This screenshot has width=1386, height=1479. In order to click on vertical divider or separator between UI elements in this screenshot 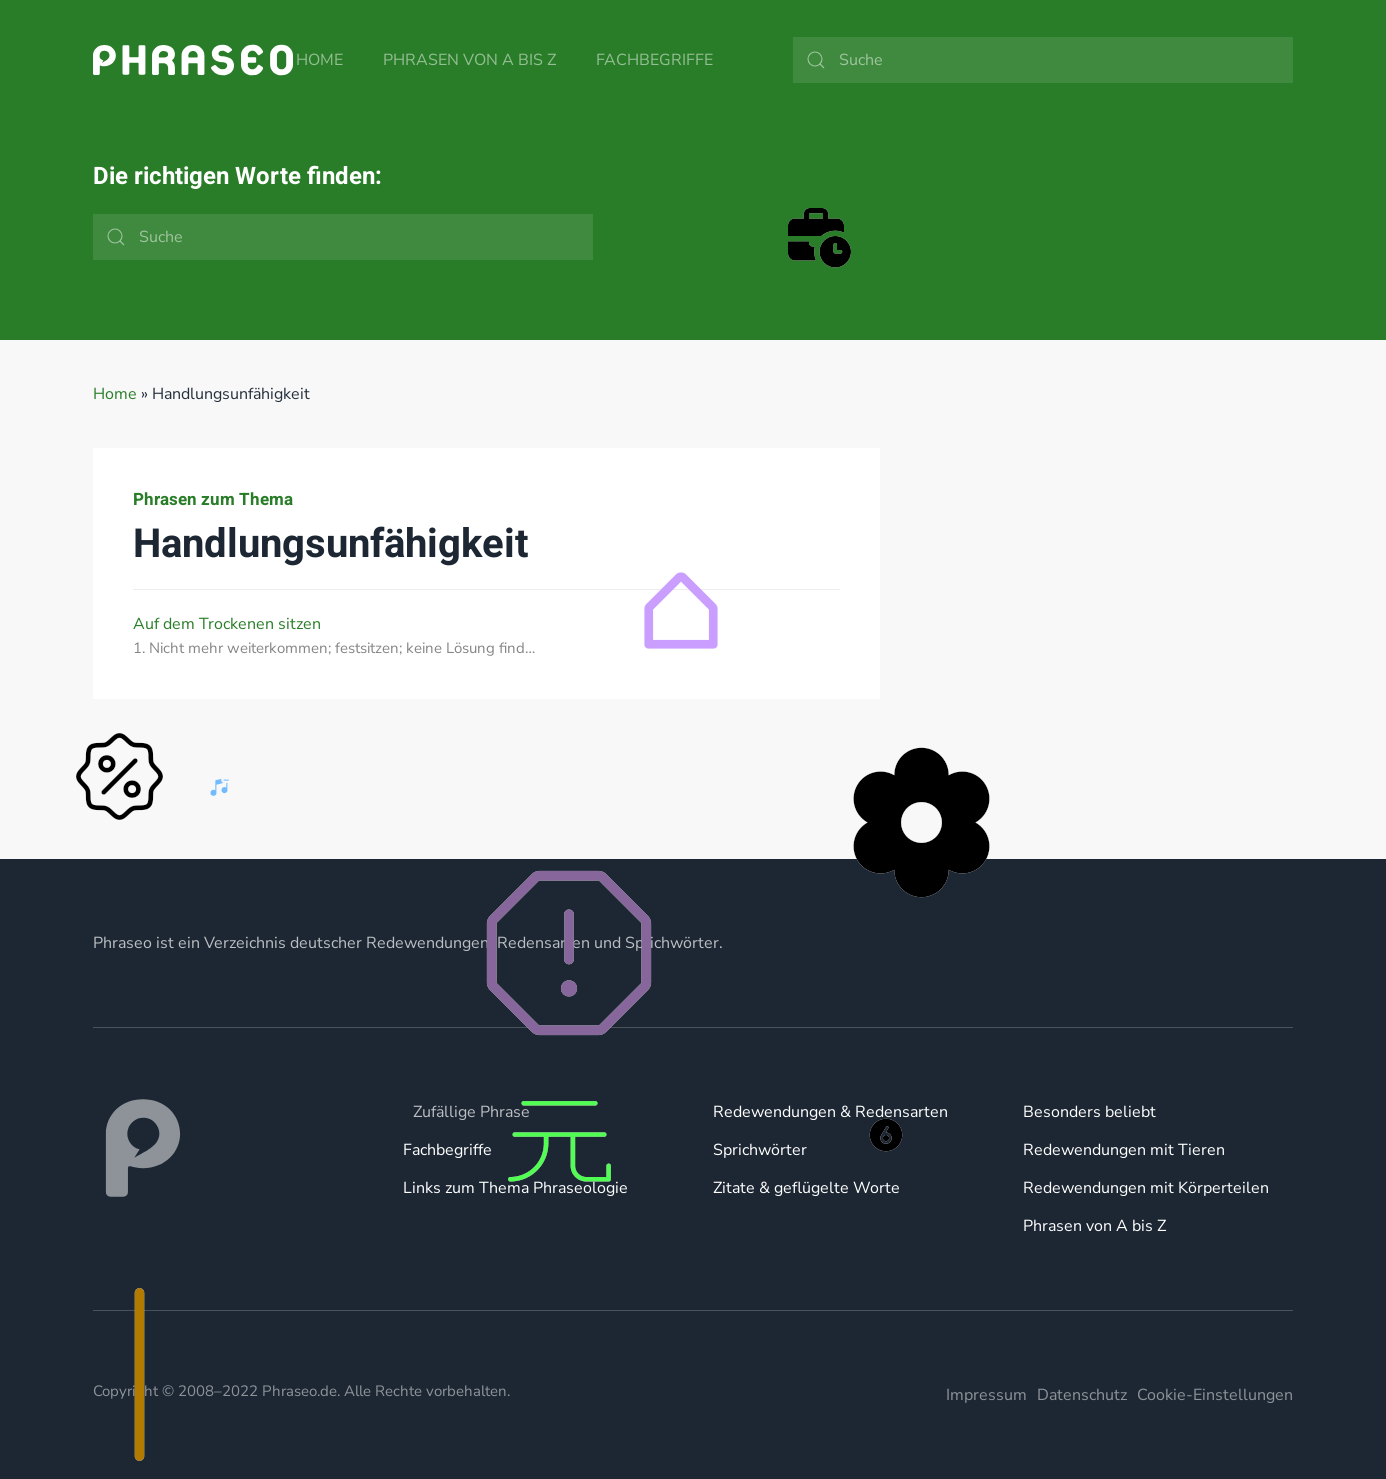, I will do `click(139, 1374)`.